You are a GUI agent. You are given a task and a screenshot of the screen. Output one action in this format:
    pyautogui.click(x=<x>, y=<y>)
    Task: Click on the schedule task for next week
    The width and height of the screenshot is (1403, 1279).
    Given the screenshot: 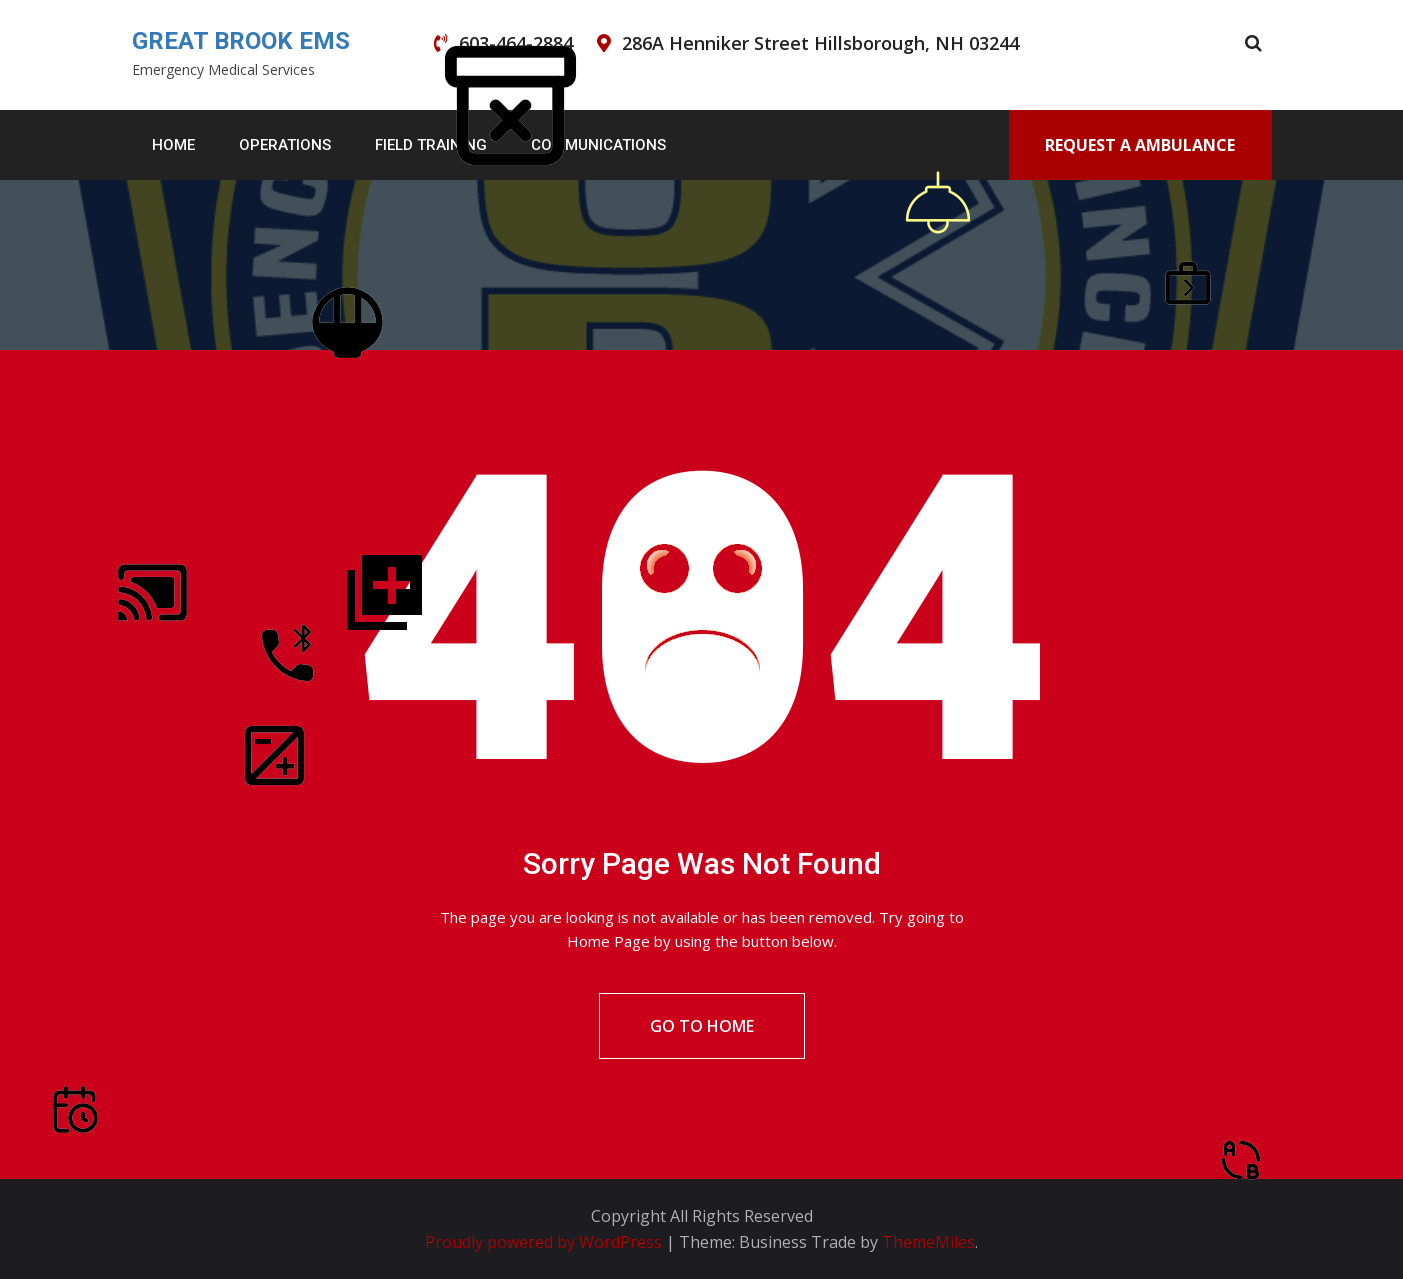 What is the action you would take?
    pyautogui.click(x=1188, y=282)
    